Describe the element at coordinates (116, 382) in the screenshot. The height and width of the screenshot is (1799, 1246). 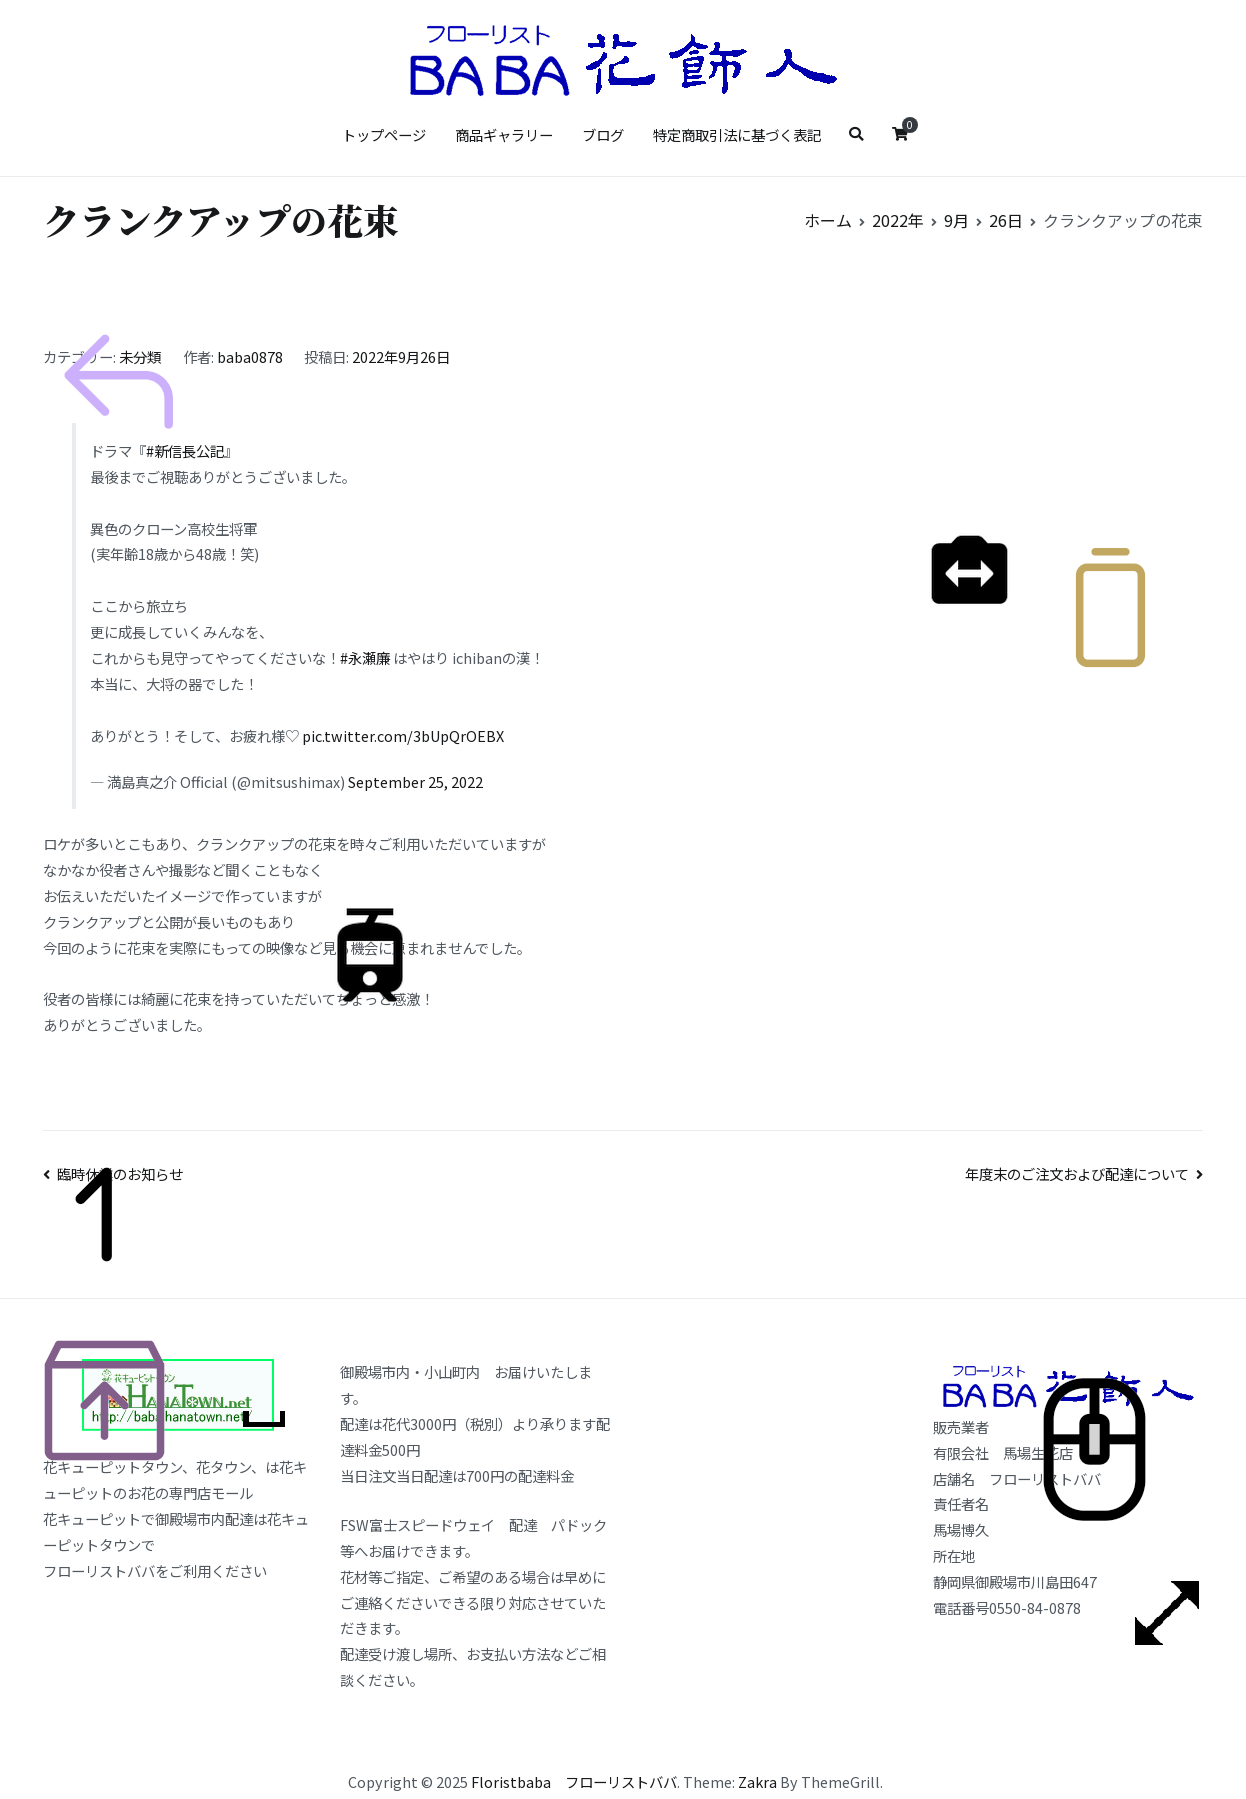
I see `reply to a message or comment` at that location.